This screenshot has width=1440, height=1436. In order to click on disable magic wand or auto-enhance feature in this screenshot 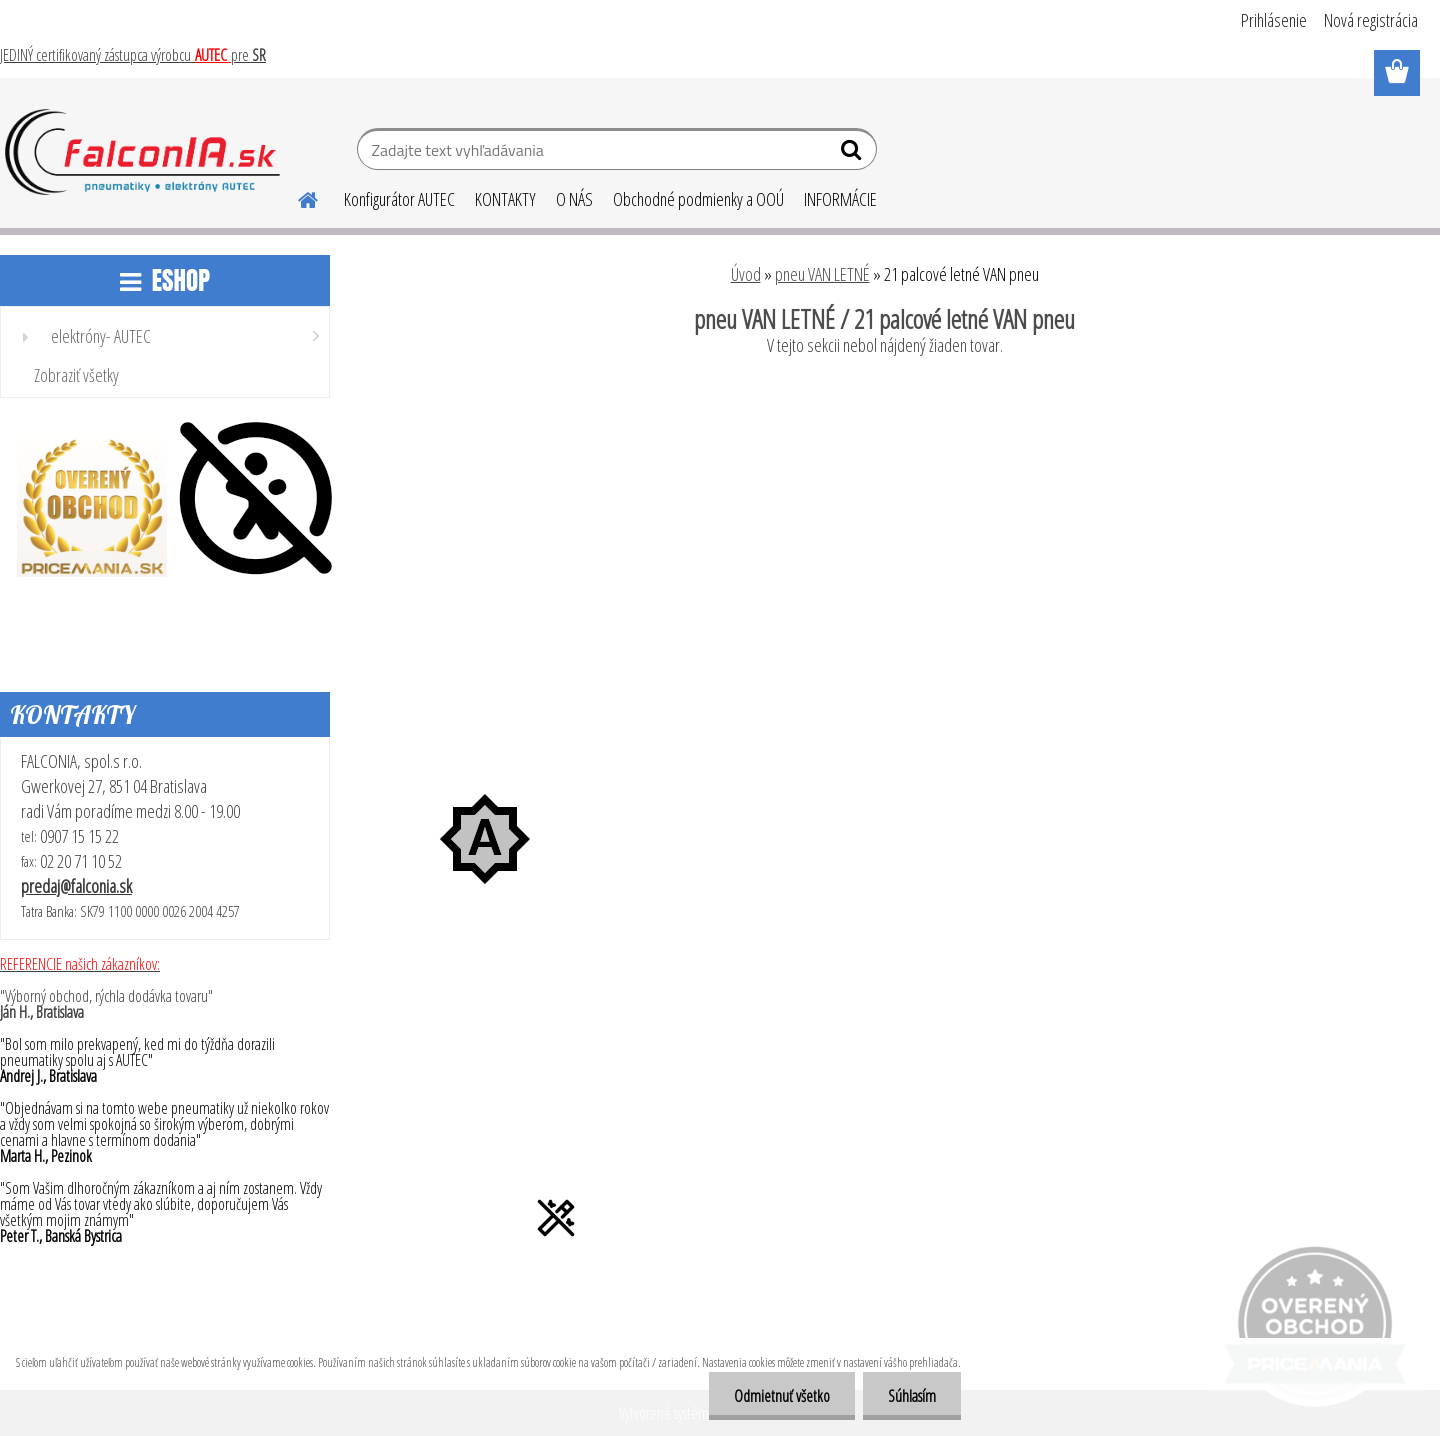, I will do `click(556, 1218)`.